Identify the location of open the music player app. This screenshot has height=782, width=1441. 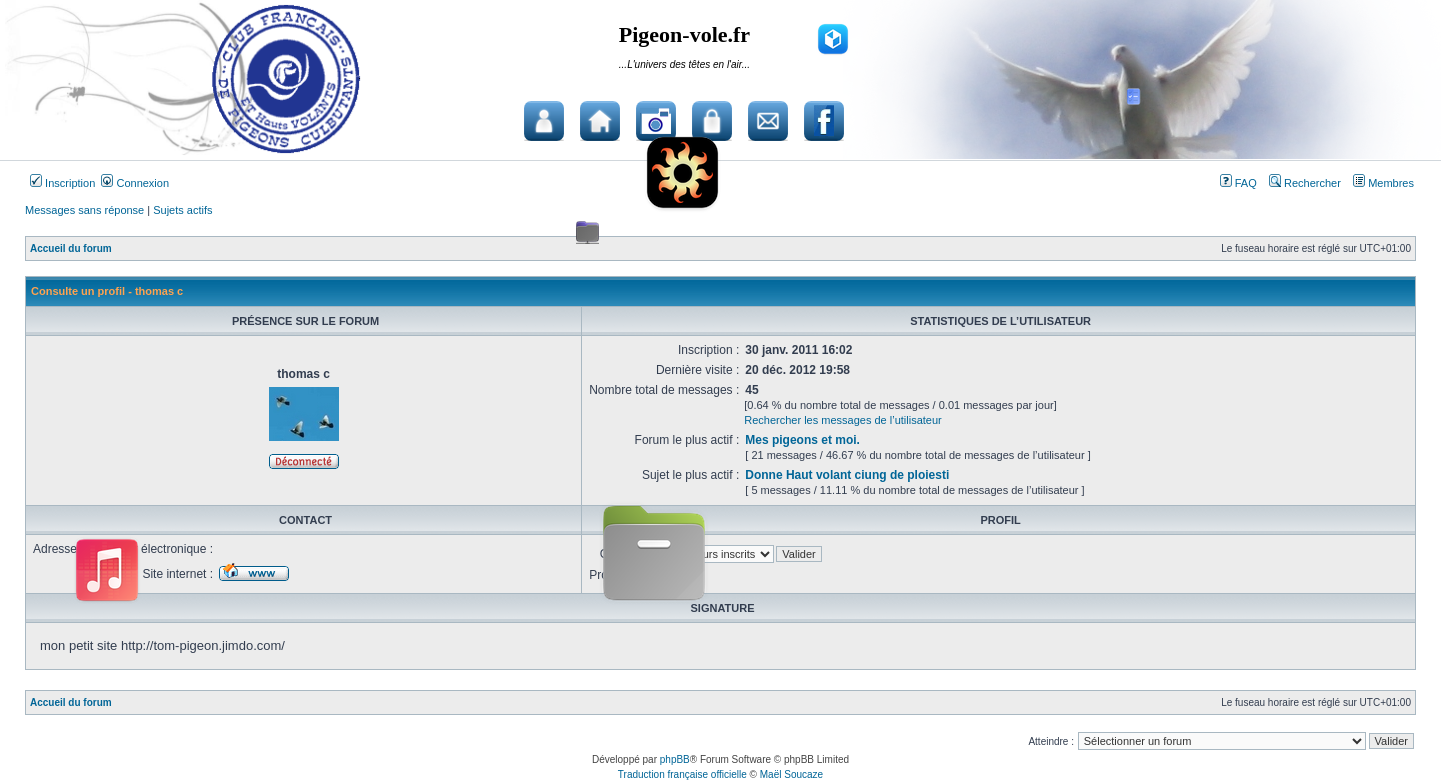
(107, 570).